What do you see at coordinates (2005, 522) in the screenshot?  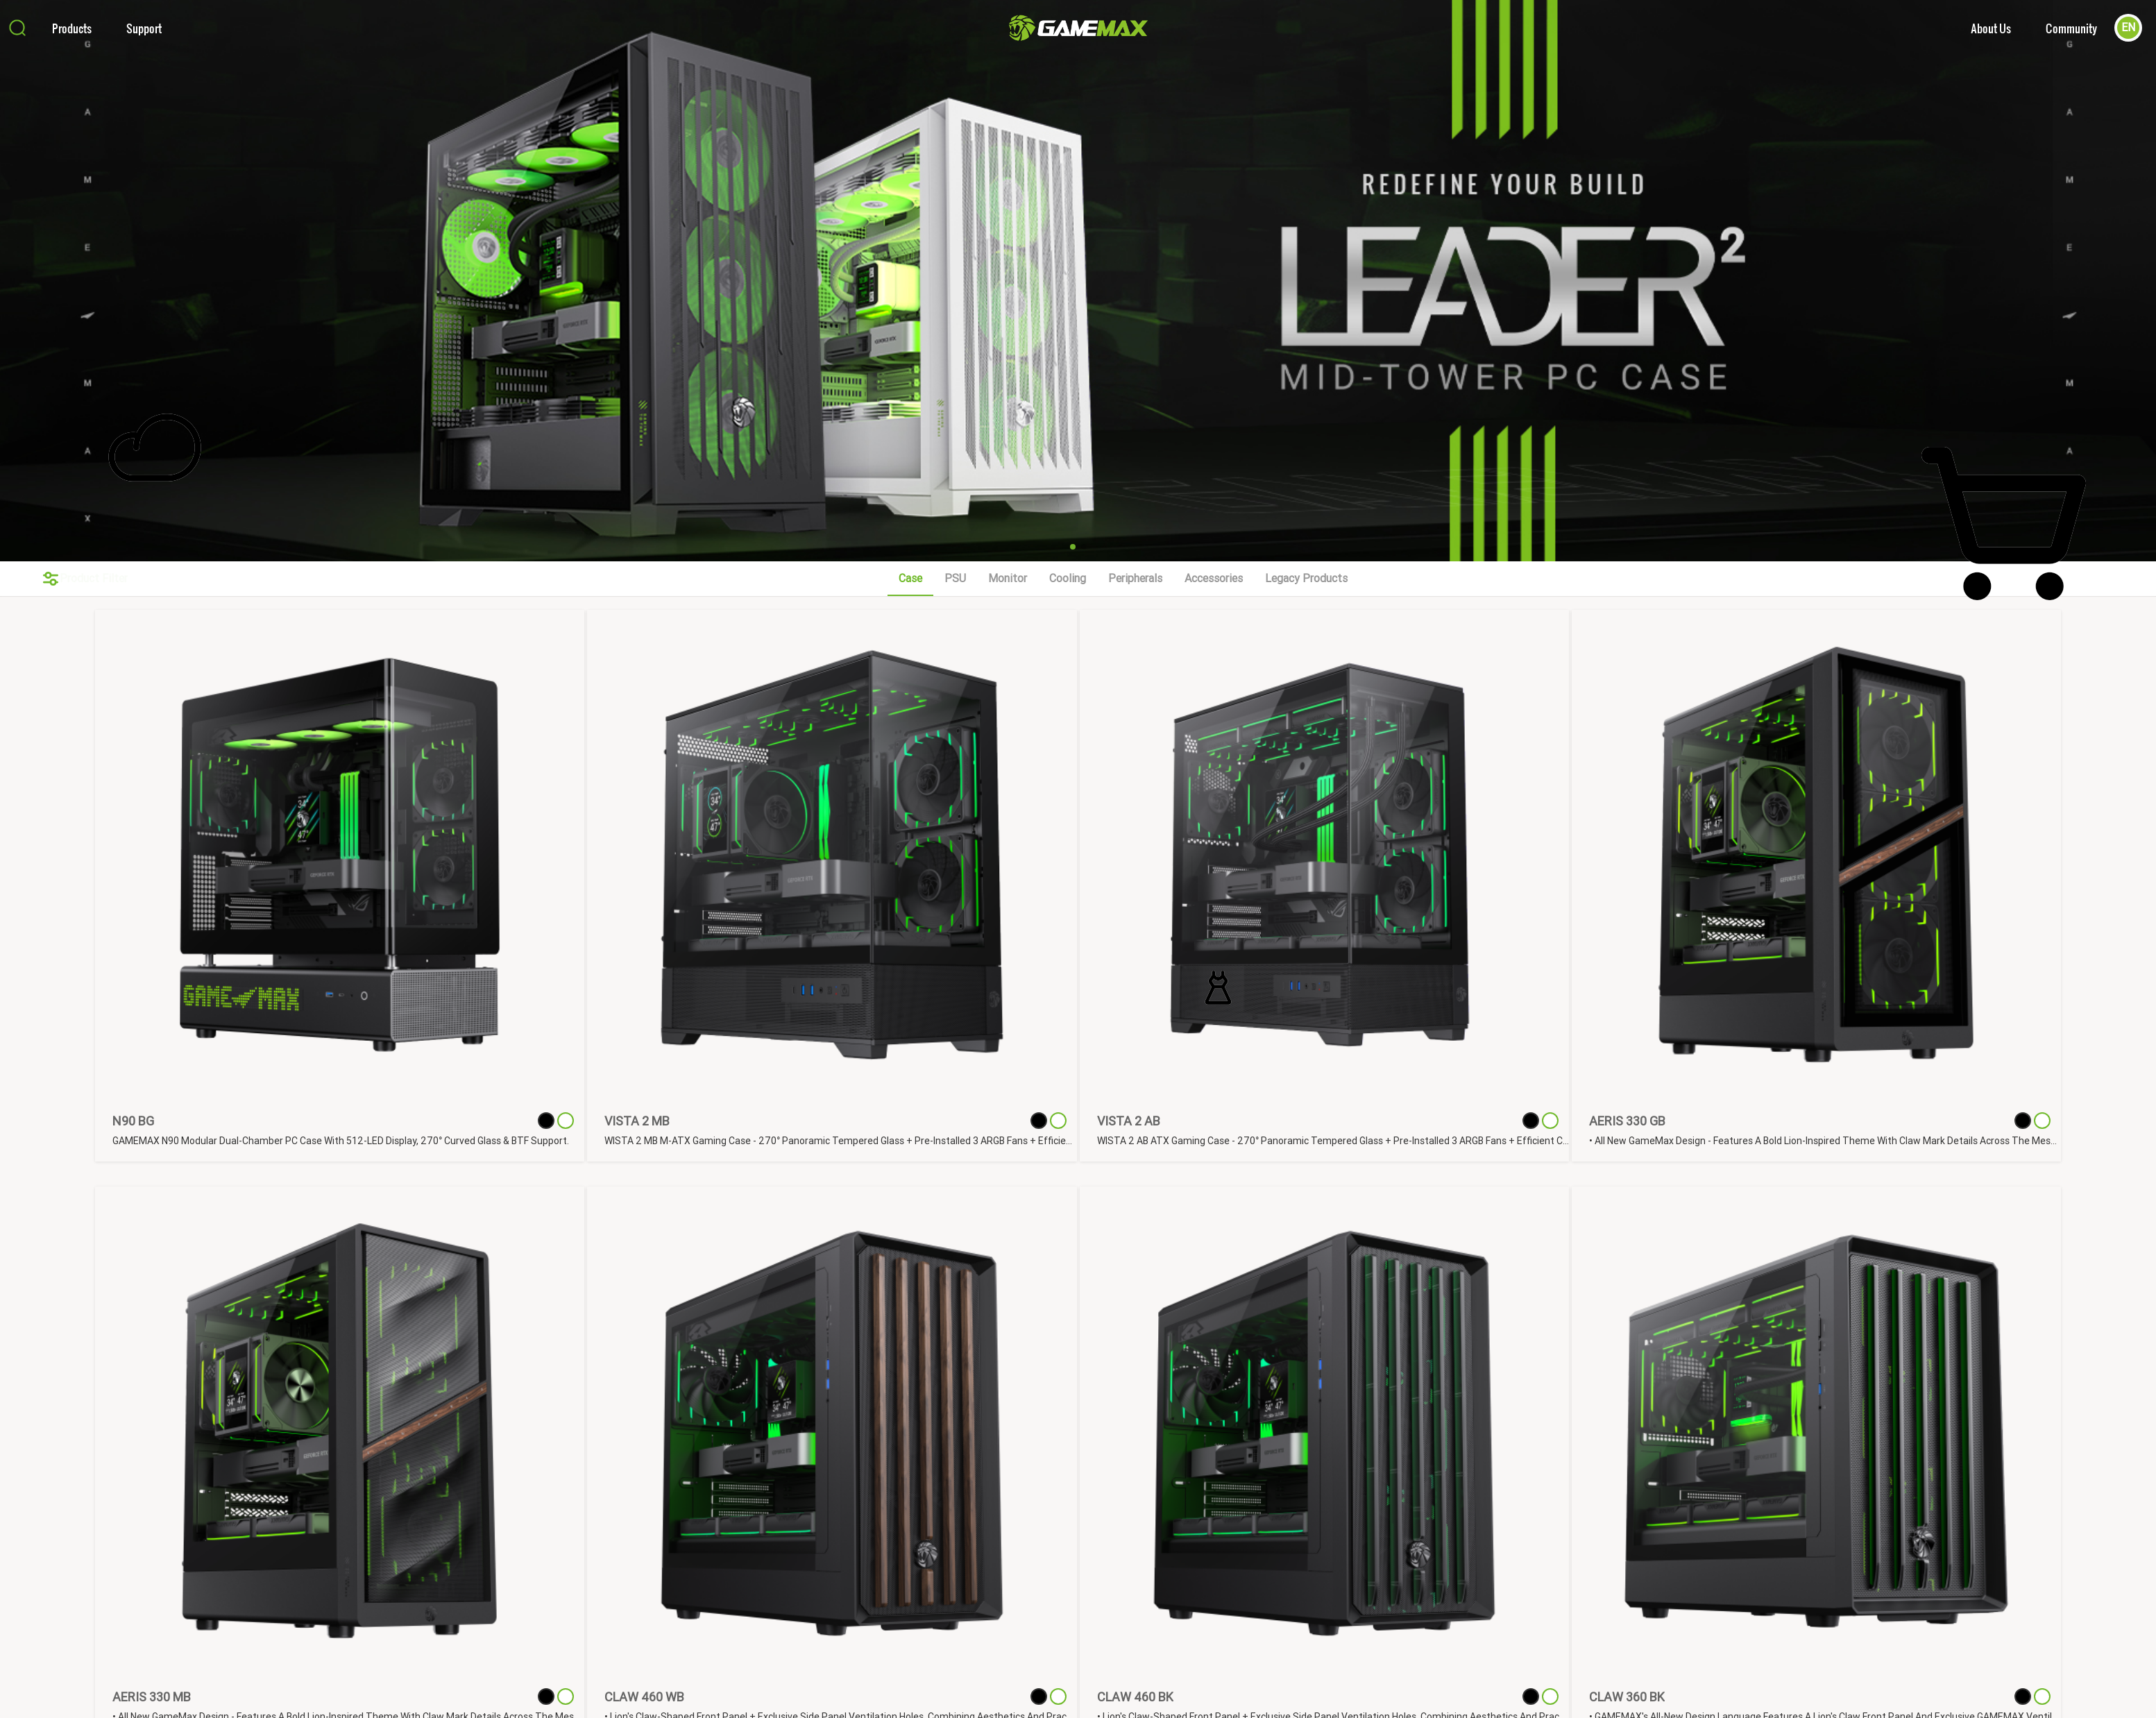 I see `view your shopping cart` at bounding box center [2005, 522].